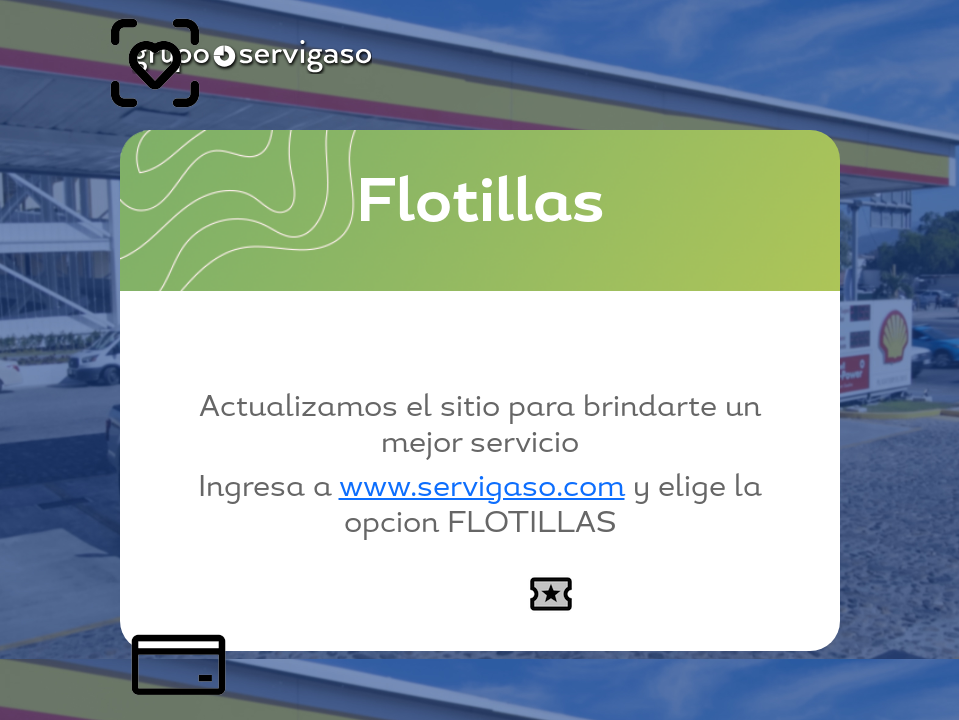 The width and height of the screenshot is (959, 720). Describe the element at coordinates (551, 594) in the screenshot. I see `view local events or entertainment` at that location.